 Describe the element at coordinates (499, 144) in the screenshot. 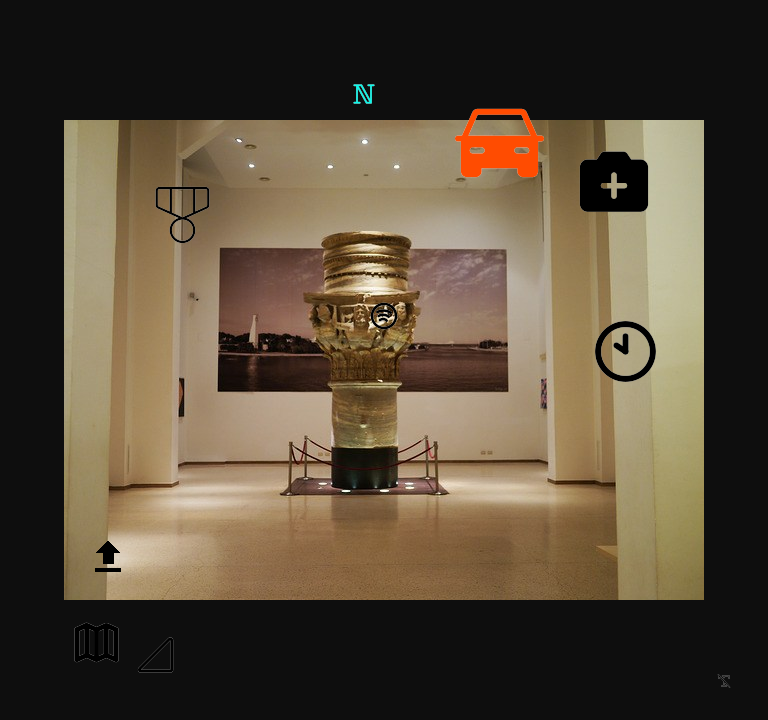

I see `access vehicle or car-related settings` at that location.